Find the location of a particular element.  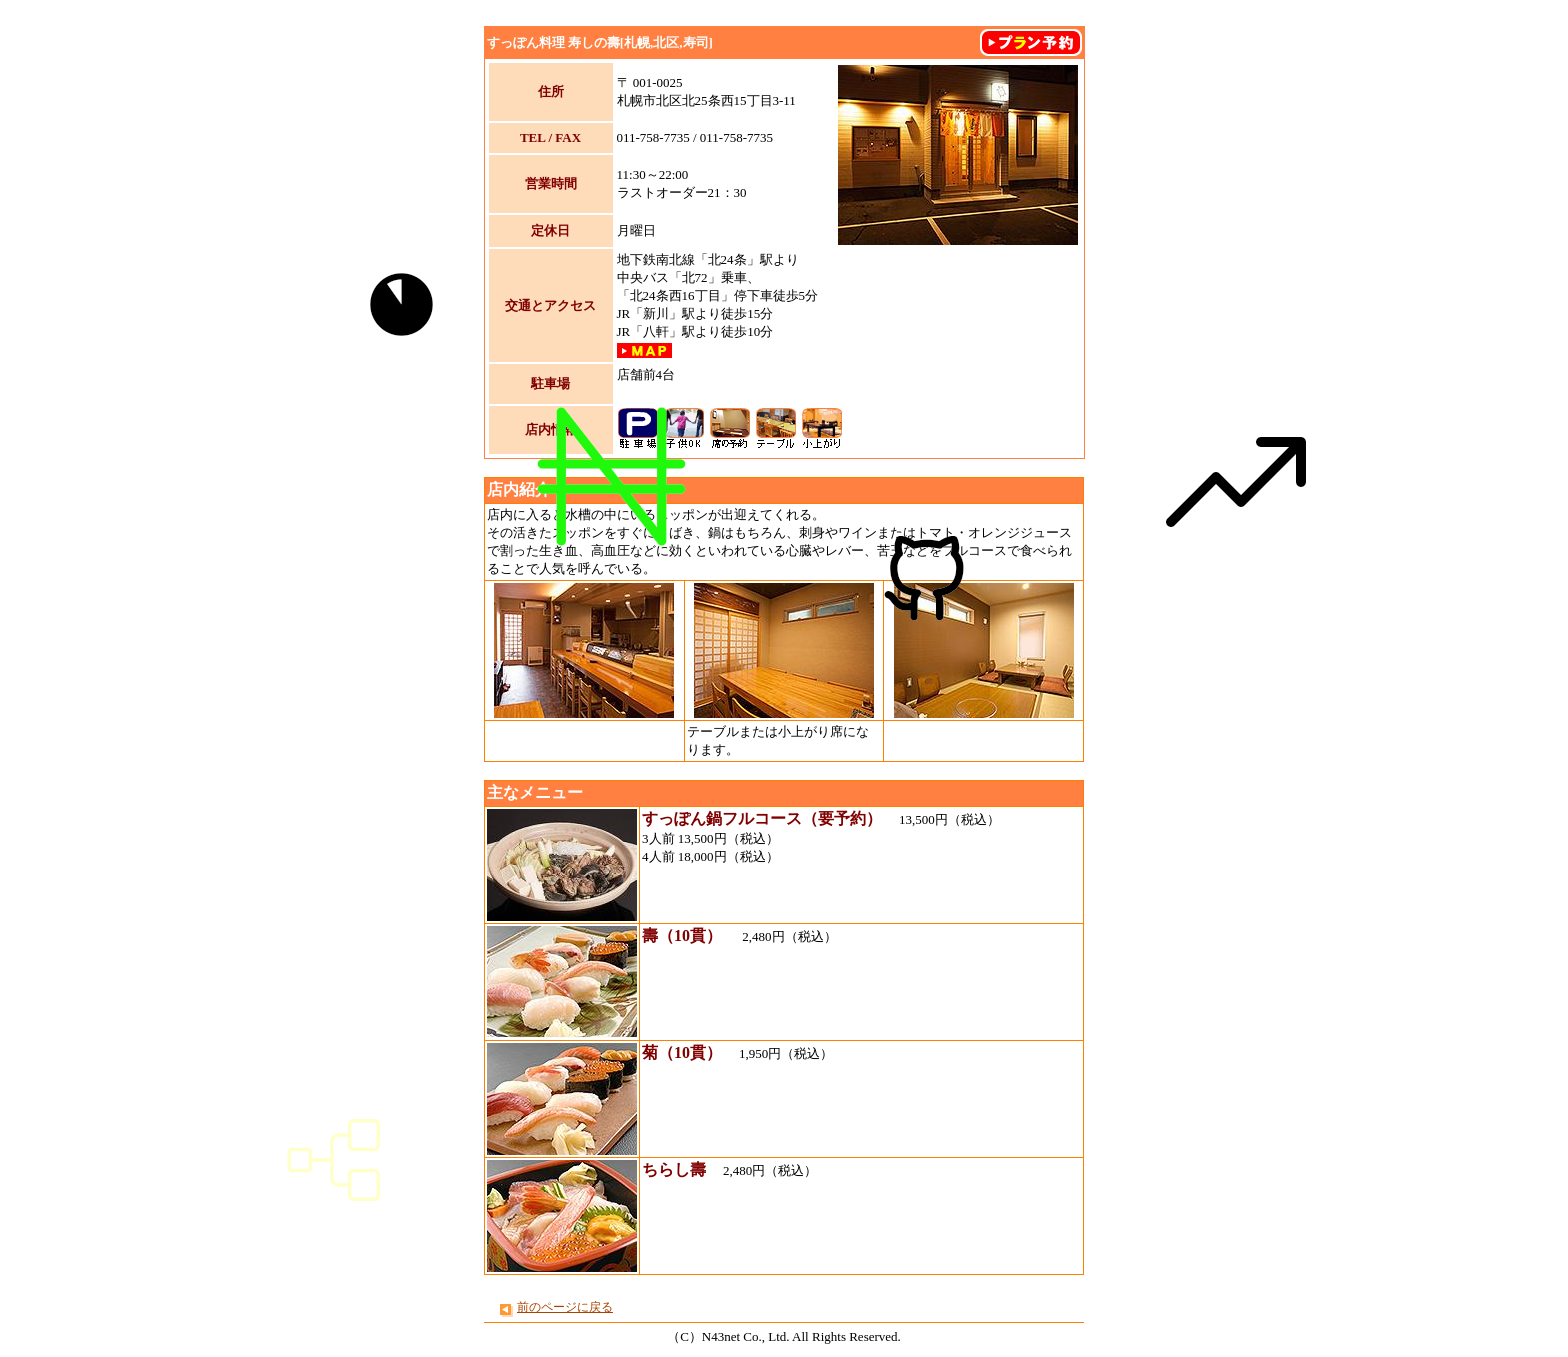

view project on GitHub is located at coordinates (925, 580).